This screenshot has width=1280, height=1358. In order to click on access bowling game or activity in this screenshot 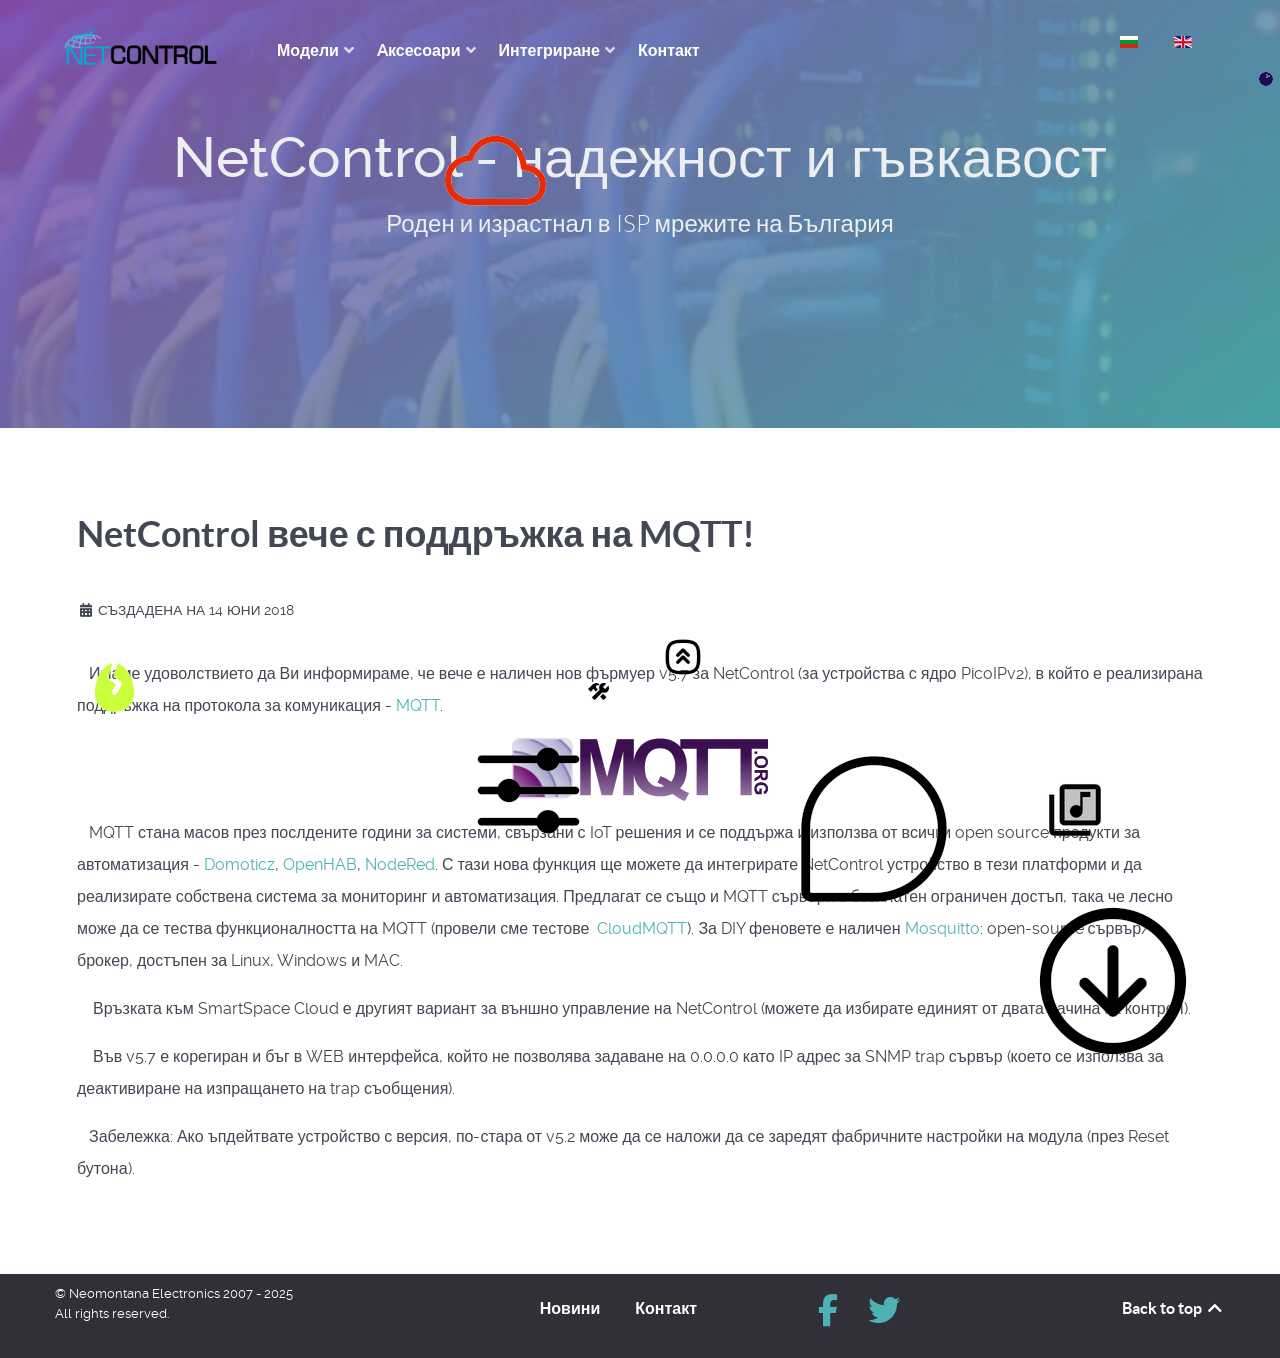, I will do `click(1266, 79)`.